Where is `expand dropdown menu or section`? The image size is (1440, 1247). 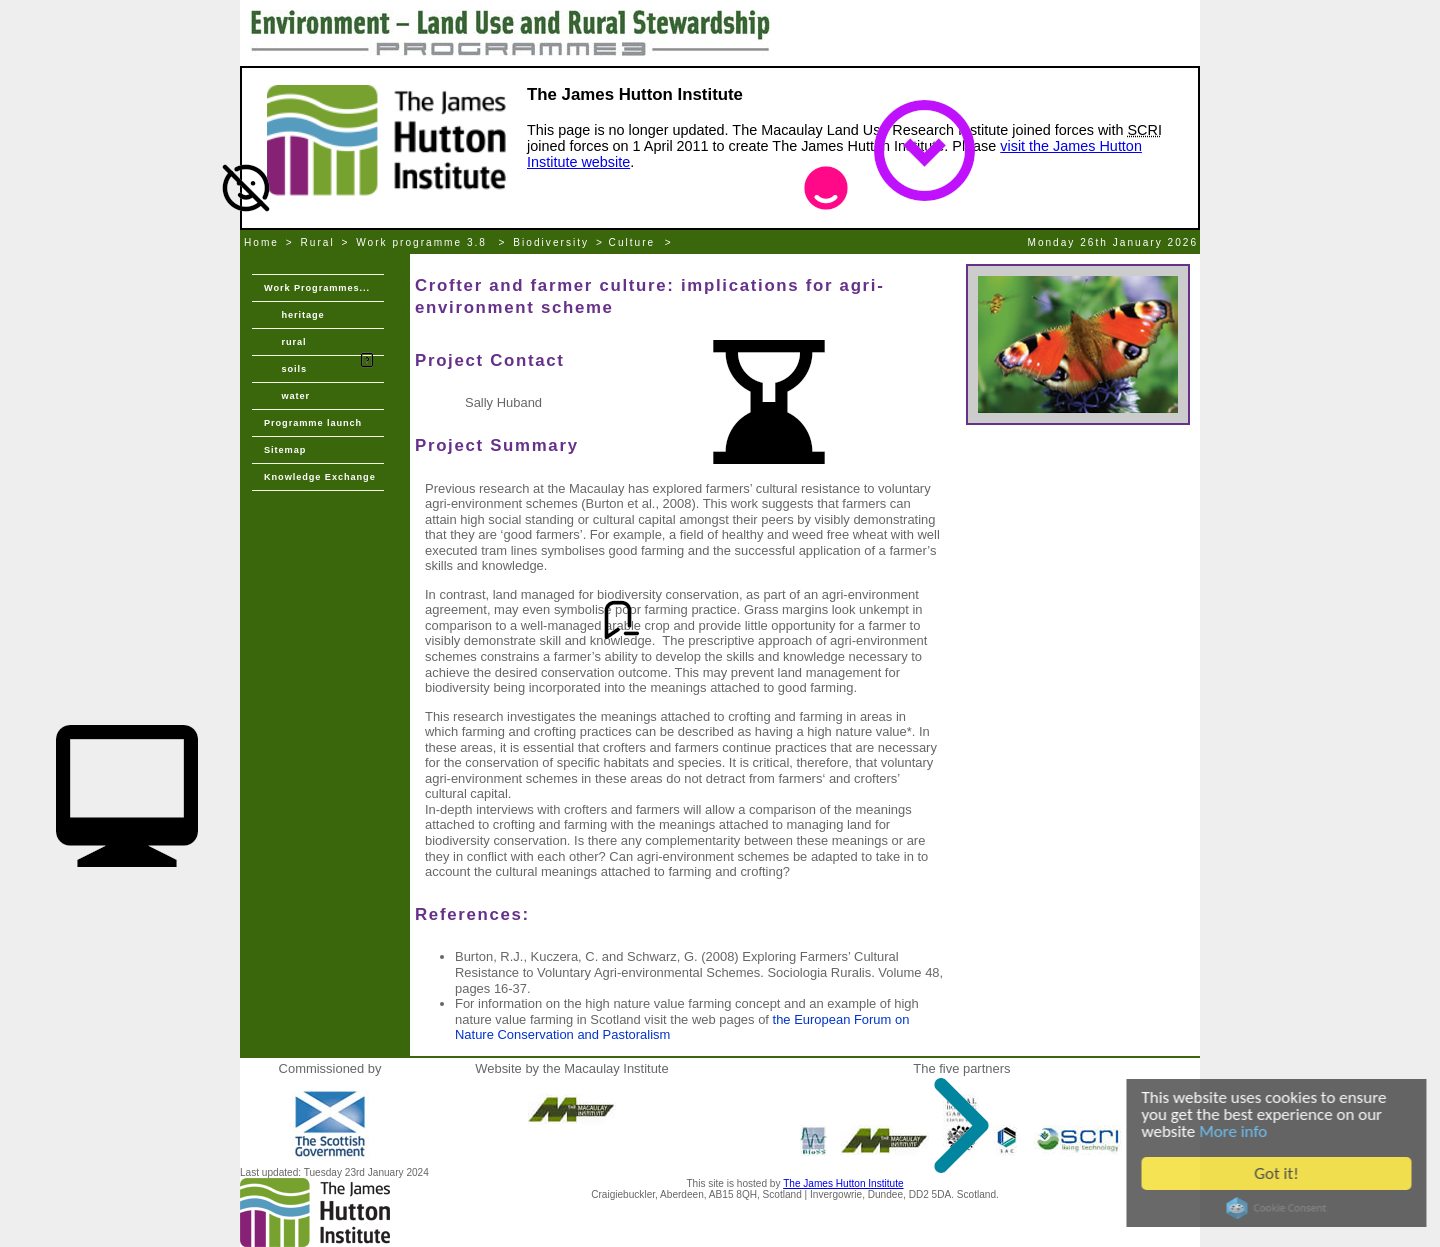 expand dropdown menu or section is located at coordinates (924, 150).